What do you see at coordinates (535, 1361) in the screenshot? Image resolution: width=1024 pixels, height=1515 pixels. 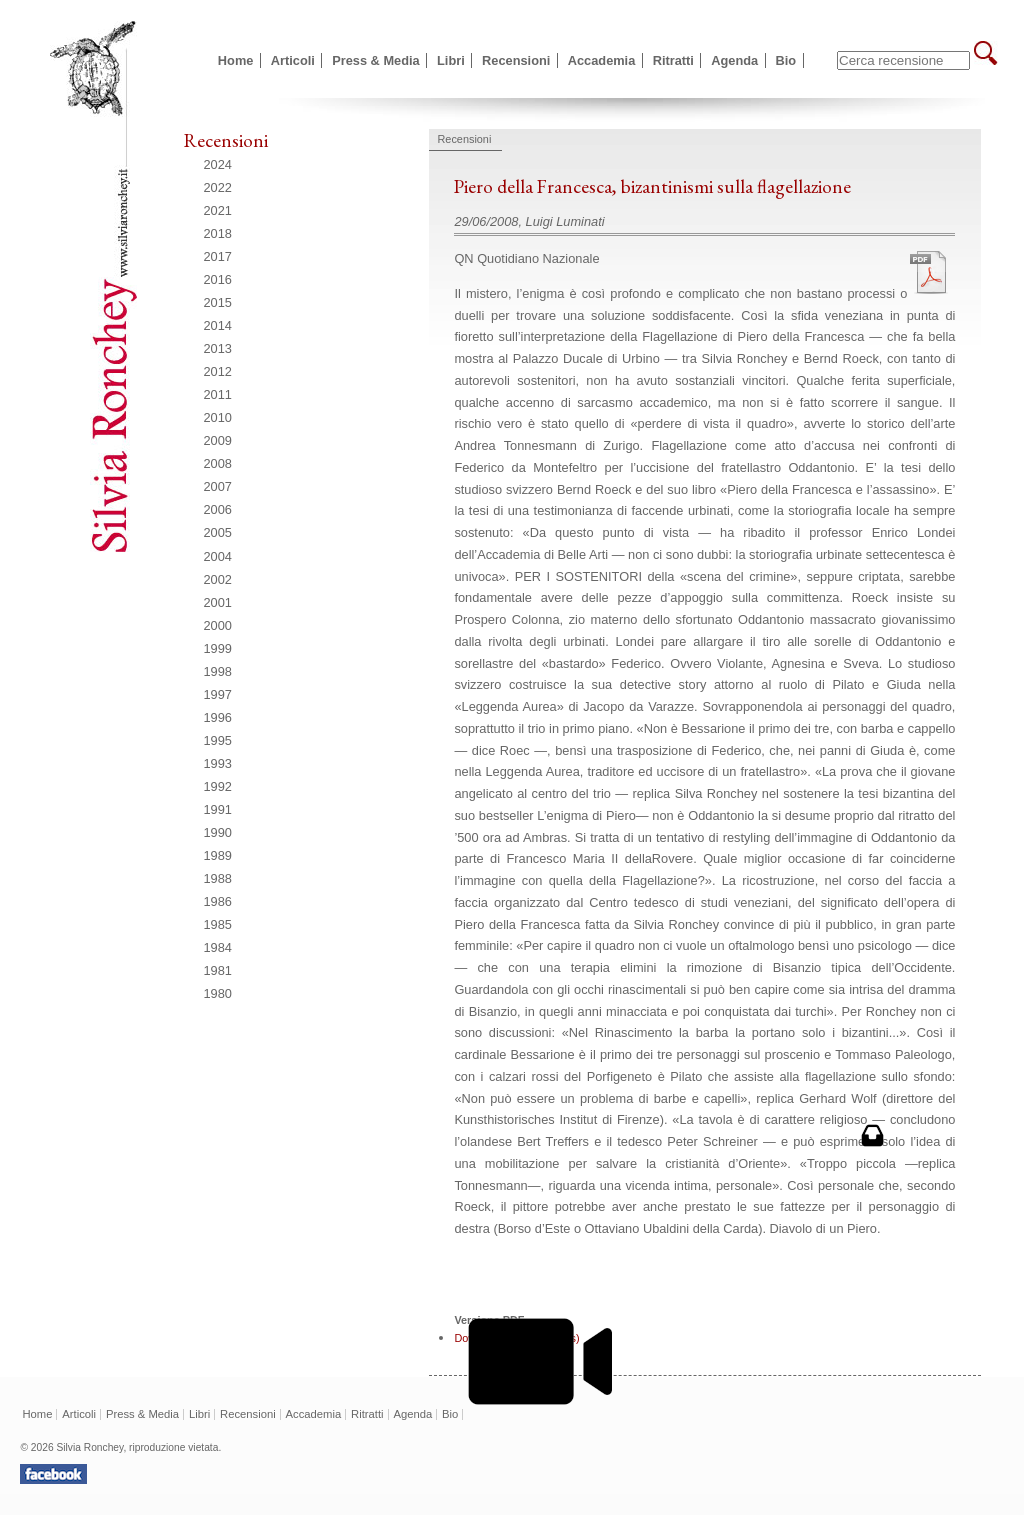 I see `start a video call` at bounding box center [535, 1361].